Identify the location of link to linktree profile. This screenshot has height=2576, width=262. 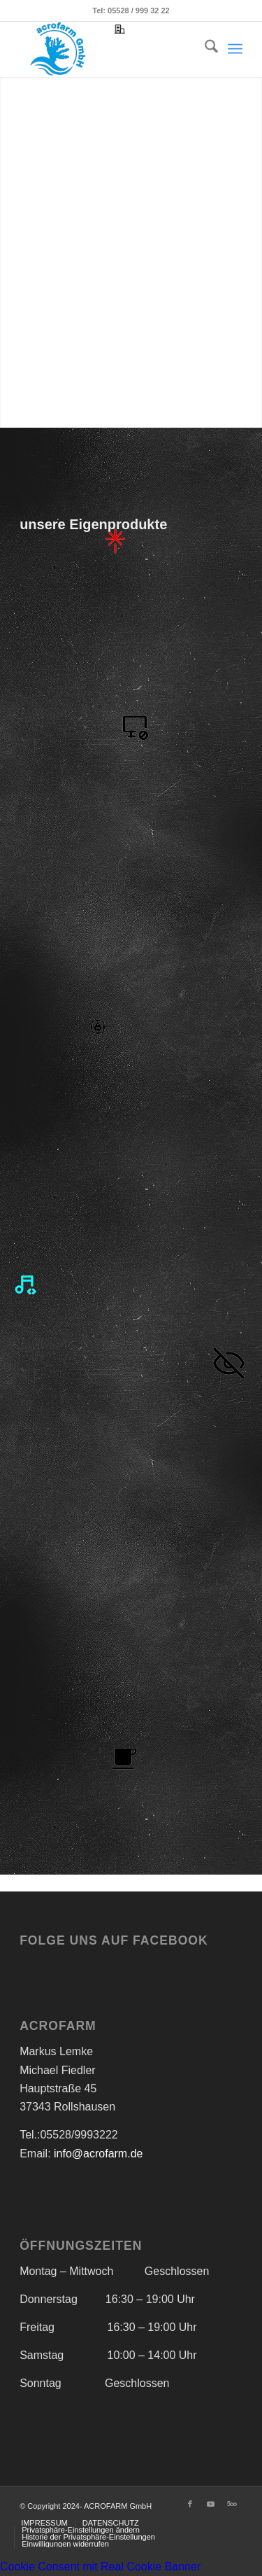
(115, 541).